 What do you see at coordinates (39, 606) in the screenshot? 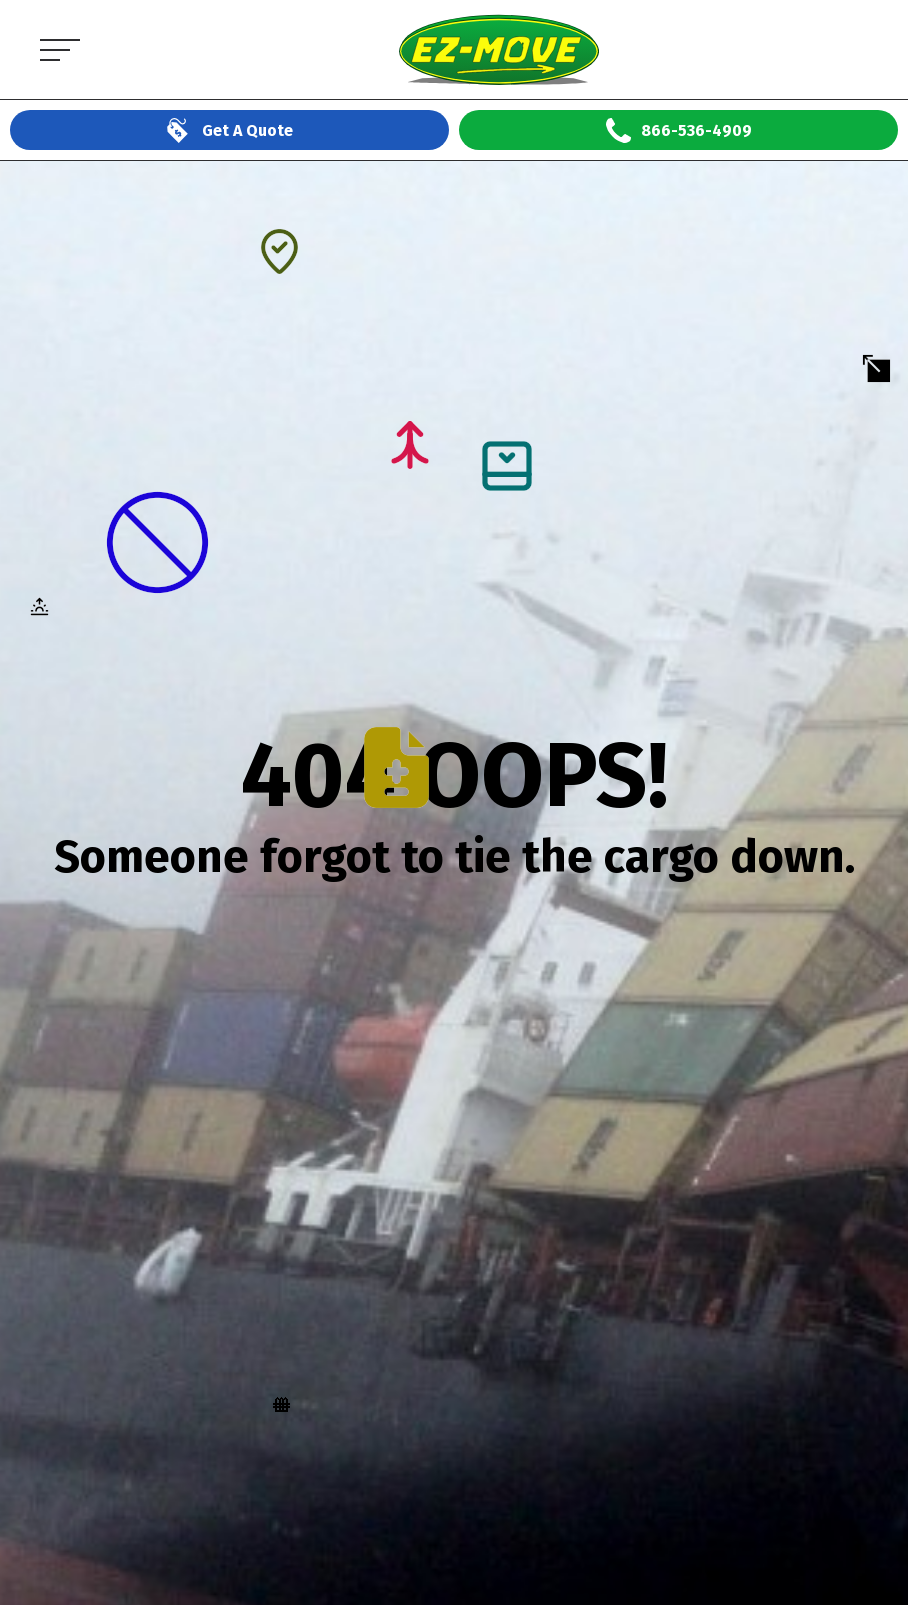
I see `sunrise alarm or wake-up time indicator` at bounding box center [39, 606].